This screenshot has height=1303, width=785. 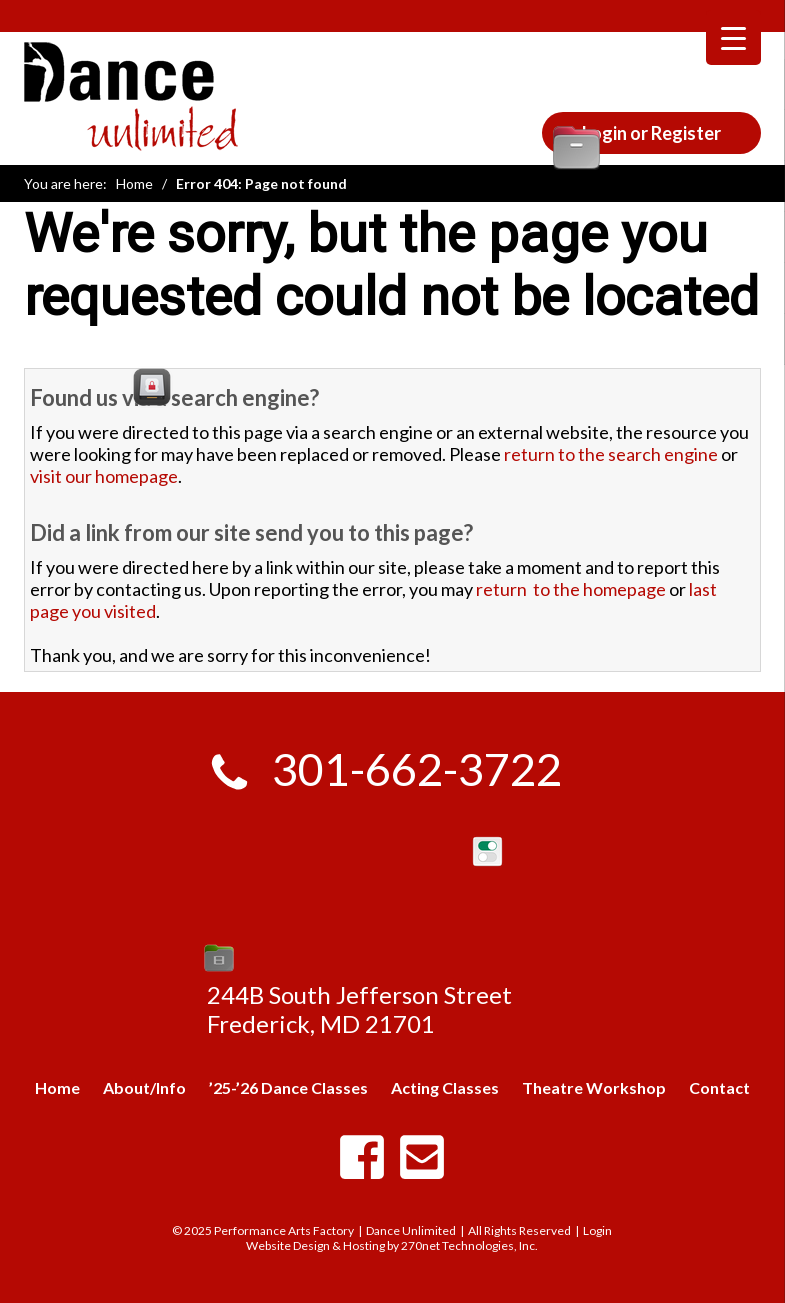 I want to click on open the file manager, so click(x=576, y=147).